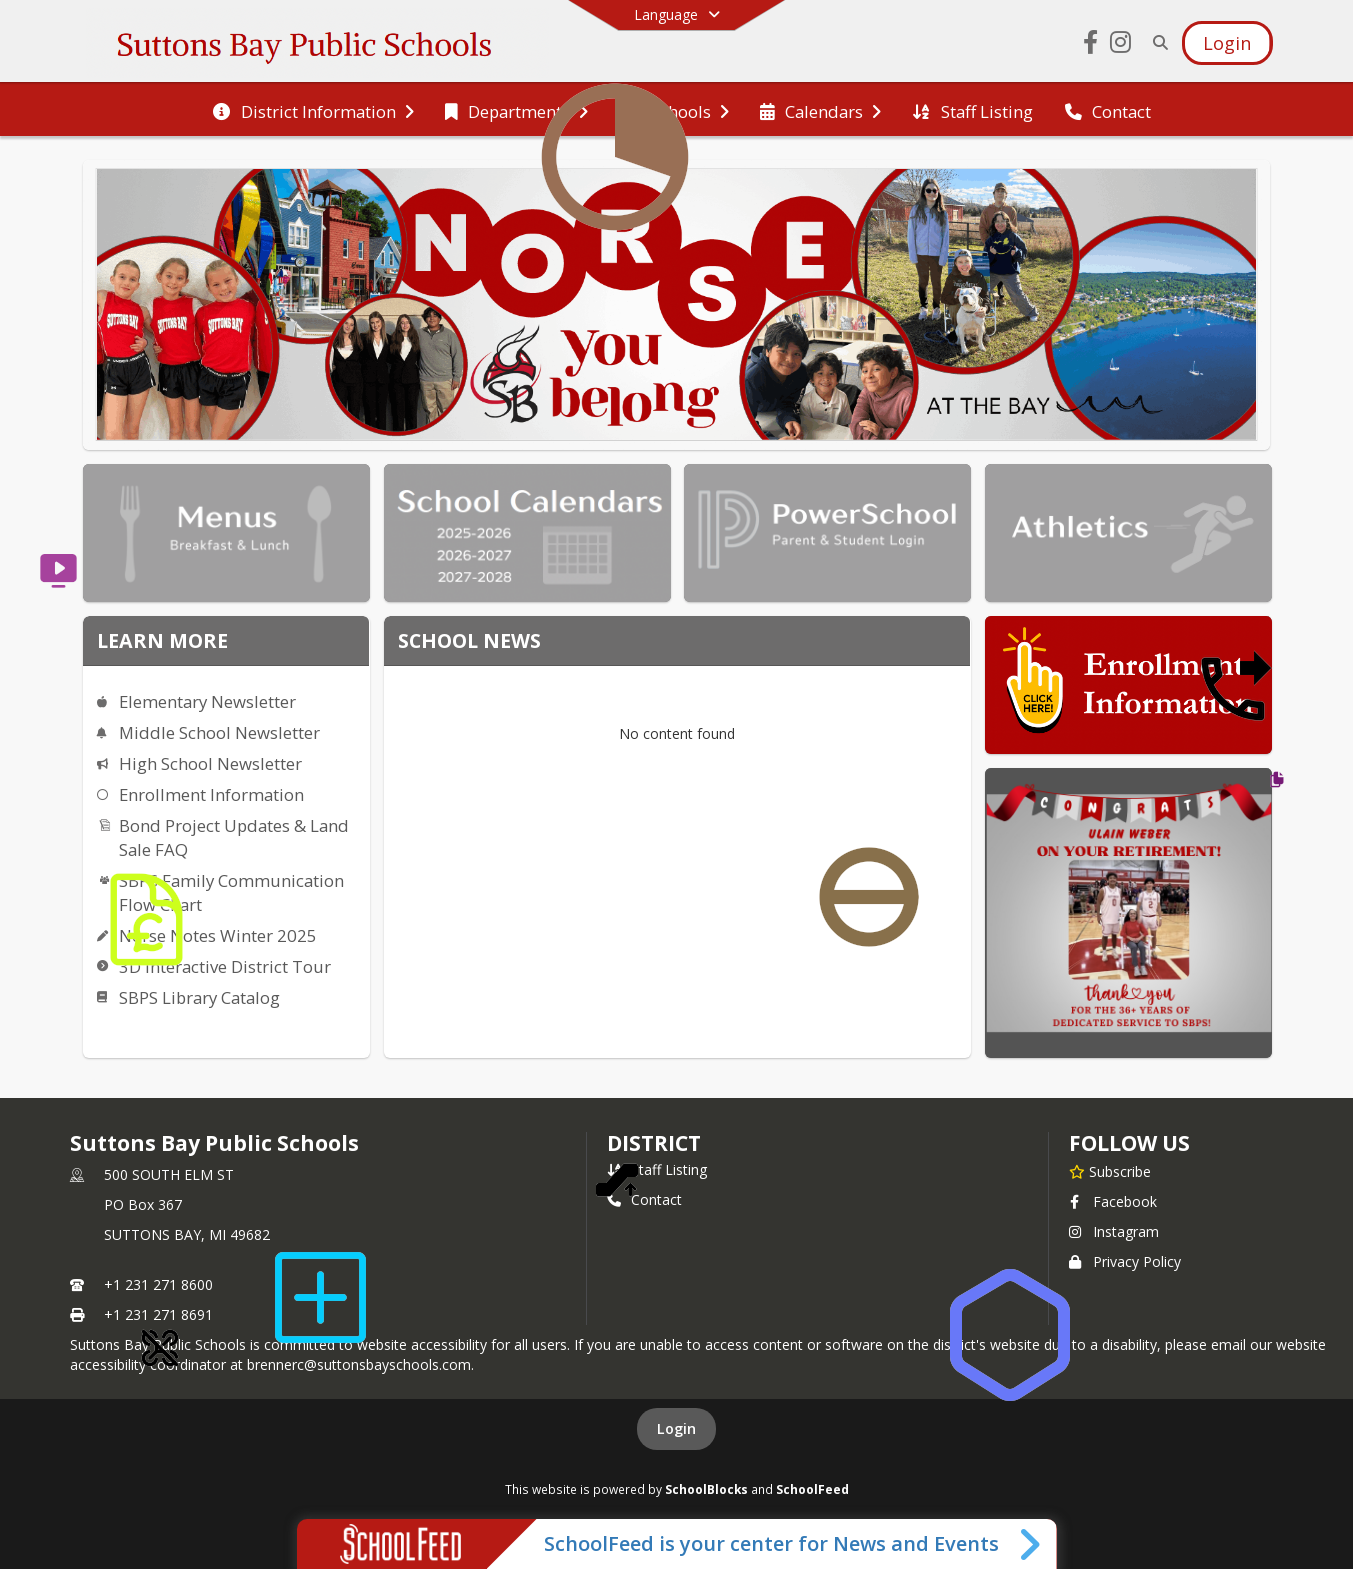 This screenshot has height=1569, width=1353. What do you see at coordinates (1233, 689) in the screenshot?
I see `call forwarding is enabled` at bounding box center [1233, 689].